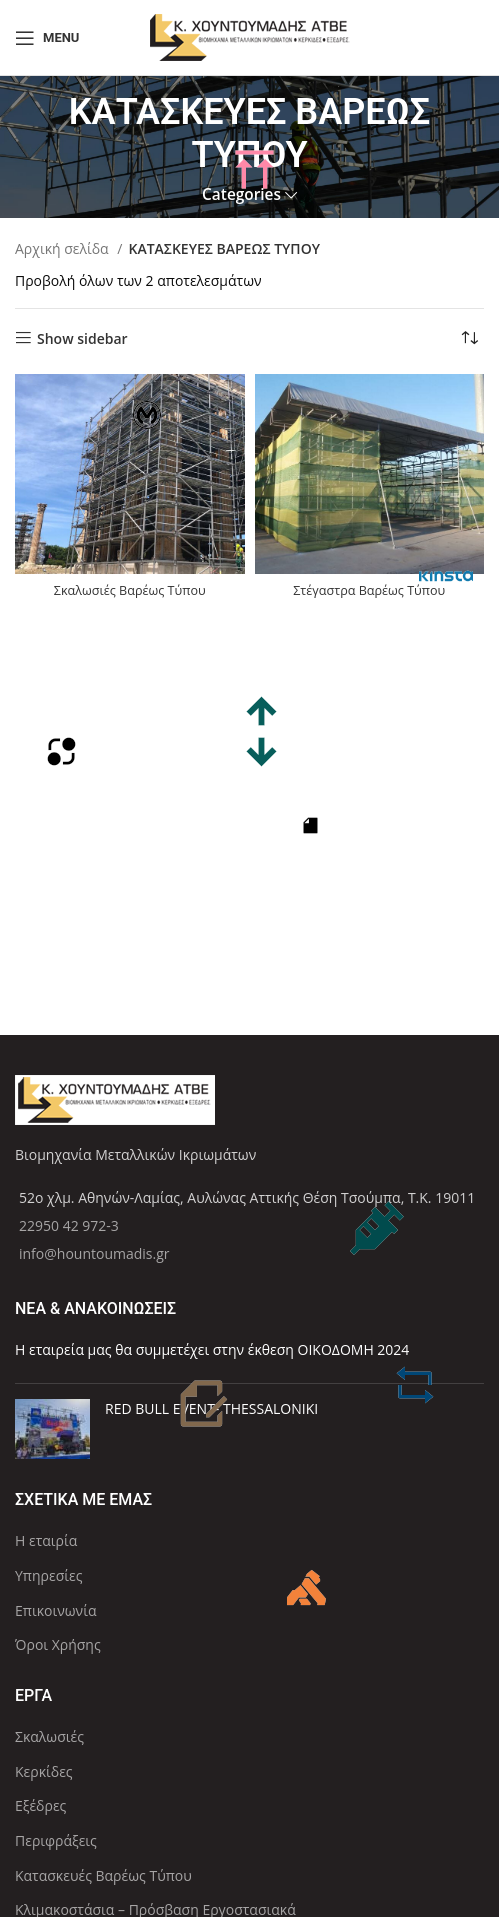 Image resolution: width=499 pixels, height=1917 pixels. Describe the element at coordinates (147, 415) in the screenshot. I see `mulesoft logo` at that location.